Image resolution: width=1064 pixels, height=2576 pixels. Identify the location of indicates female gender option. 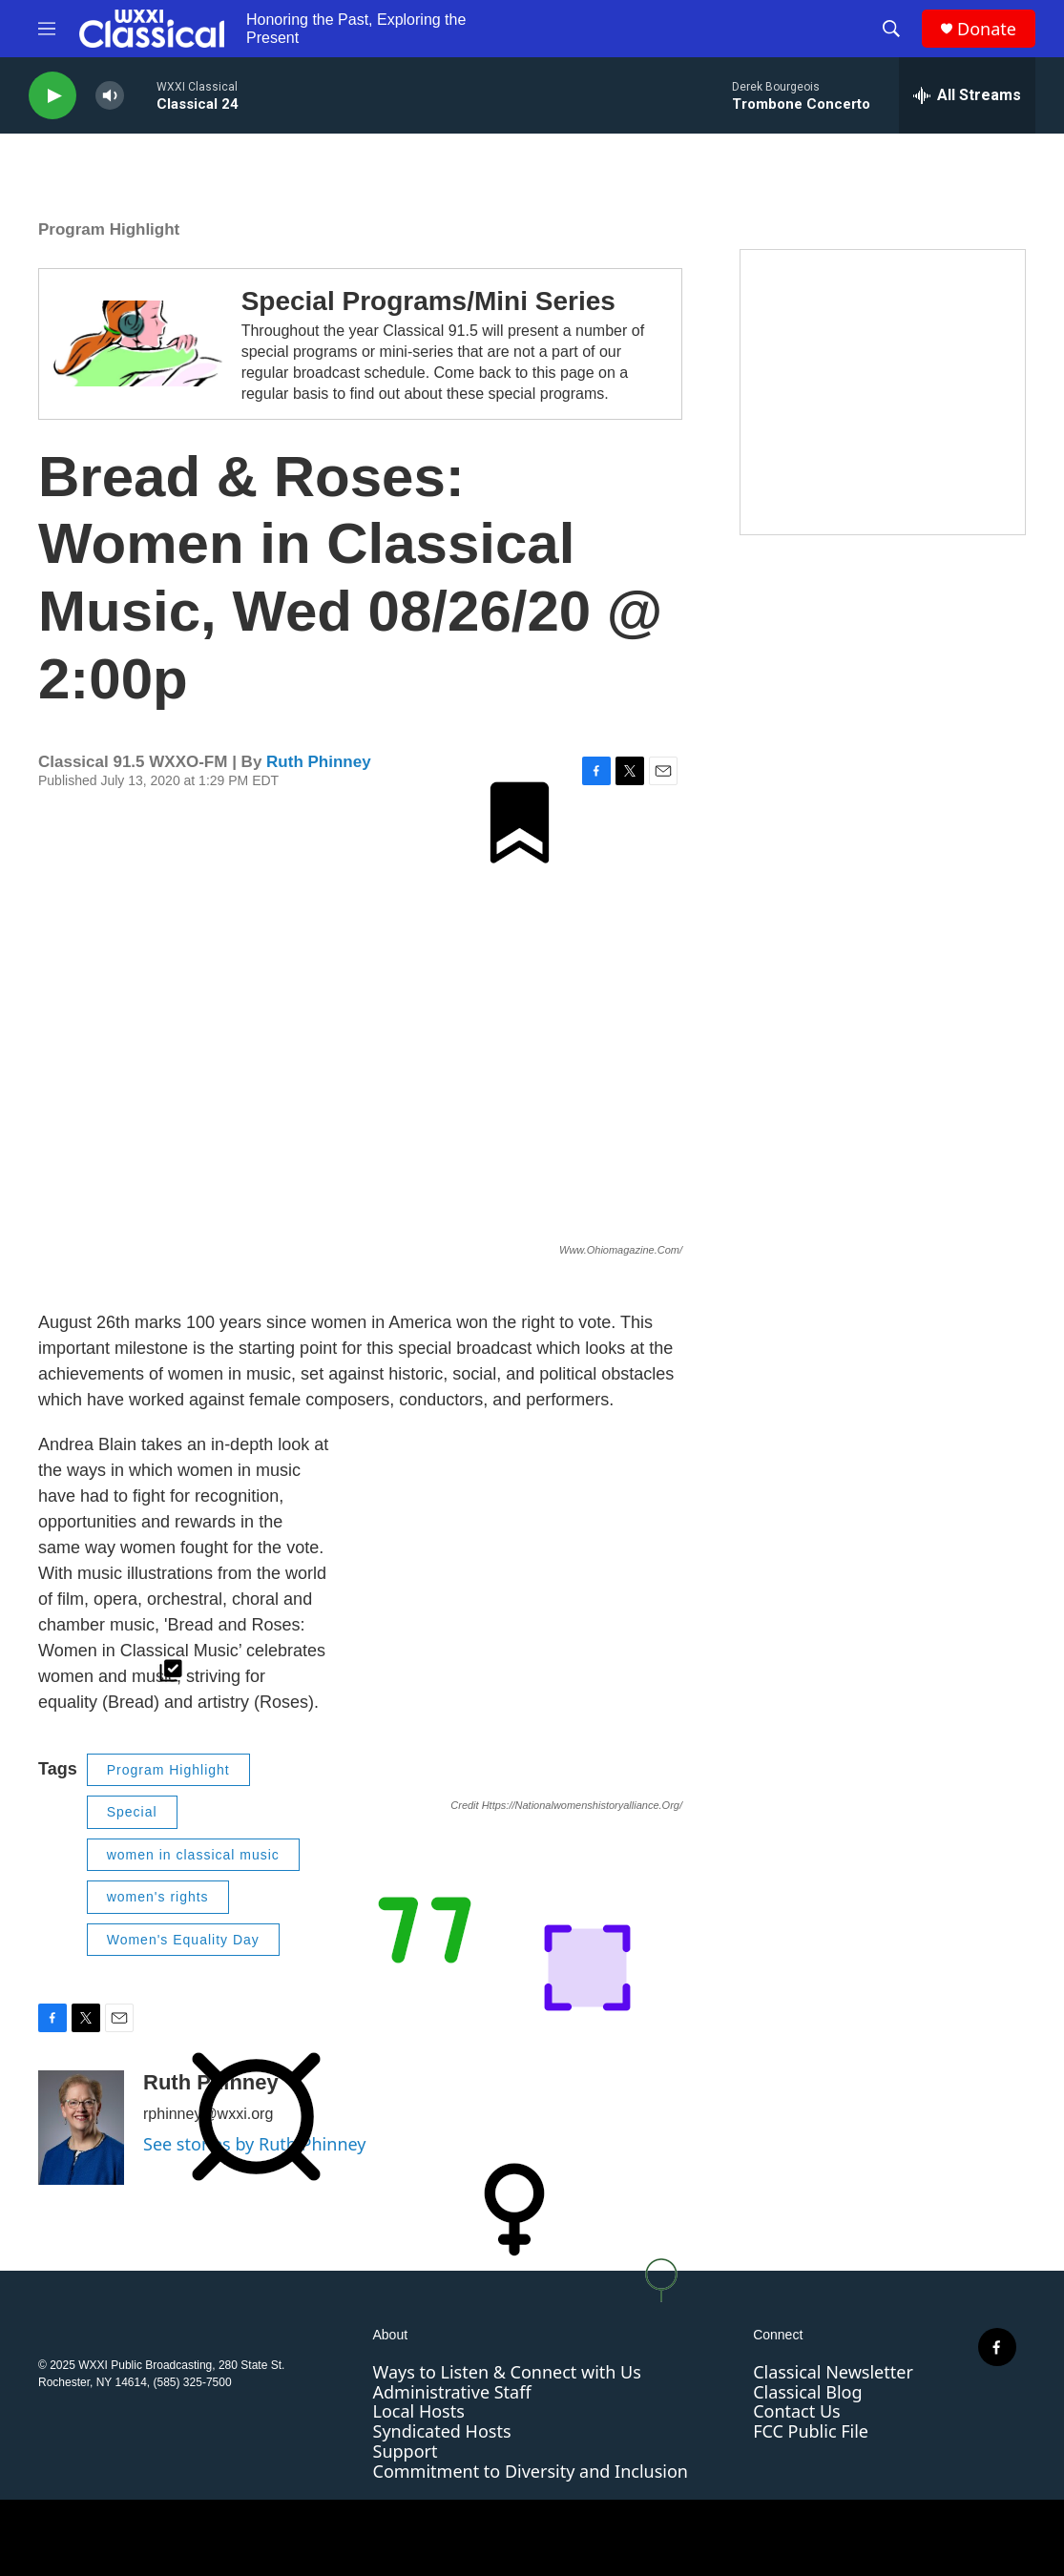
(514, 2207).